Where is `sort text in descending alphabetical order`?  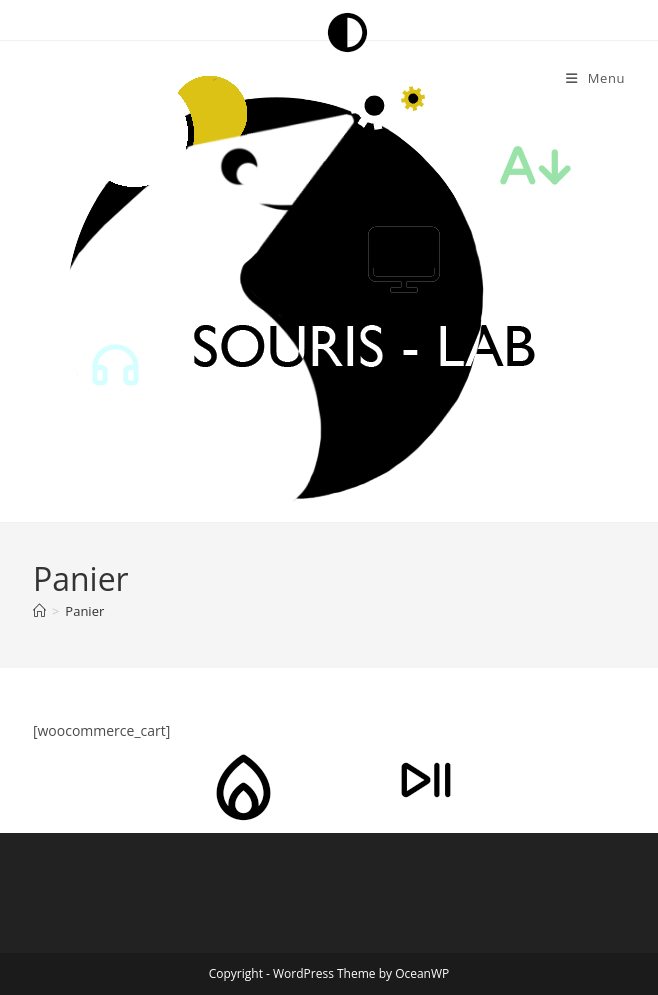 sort text in descending alphabetical order is located at coordinates (535, 168).